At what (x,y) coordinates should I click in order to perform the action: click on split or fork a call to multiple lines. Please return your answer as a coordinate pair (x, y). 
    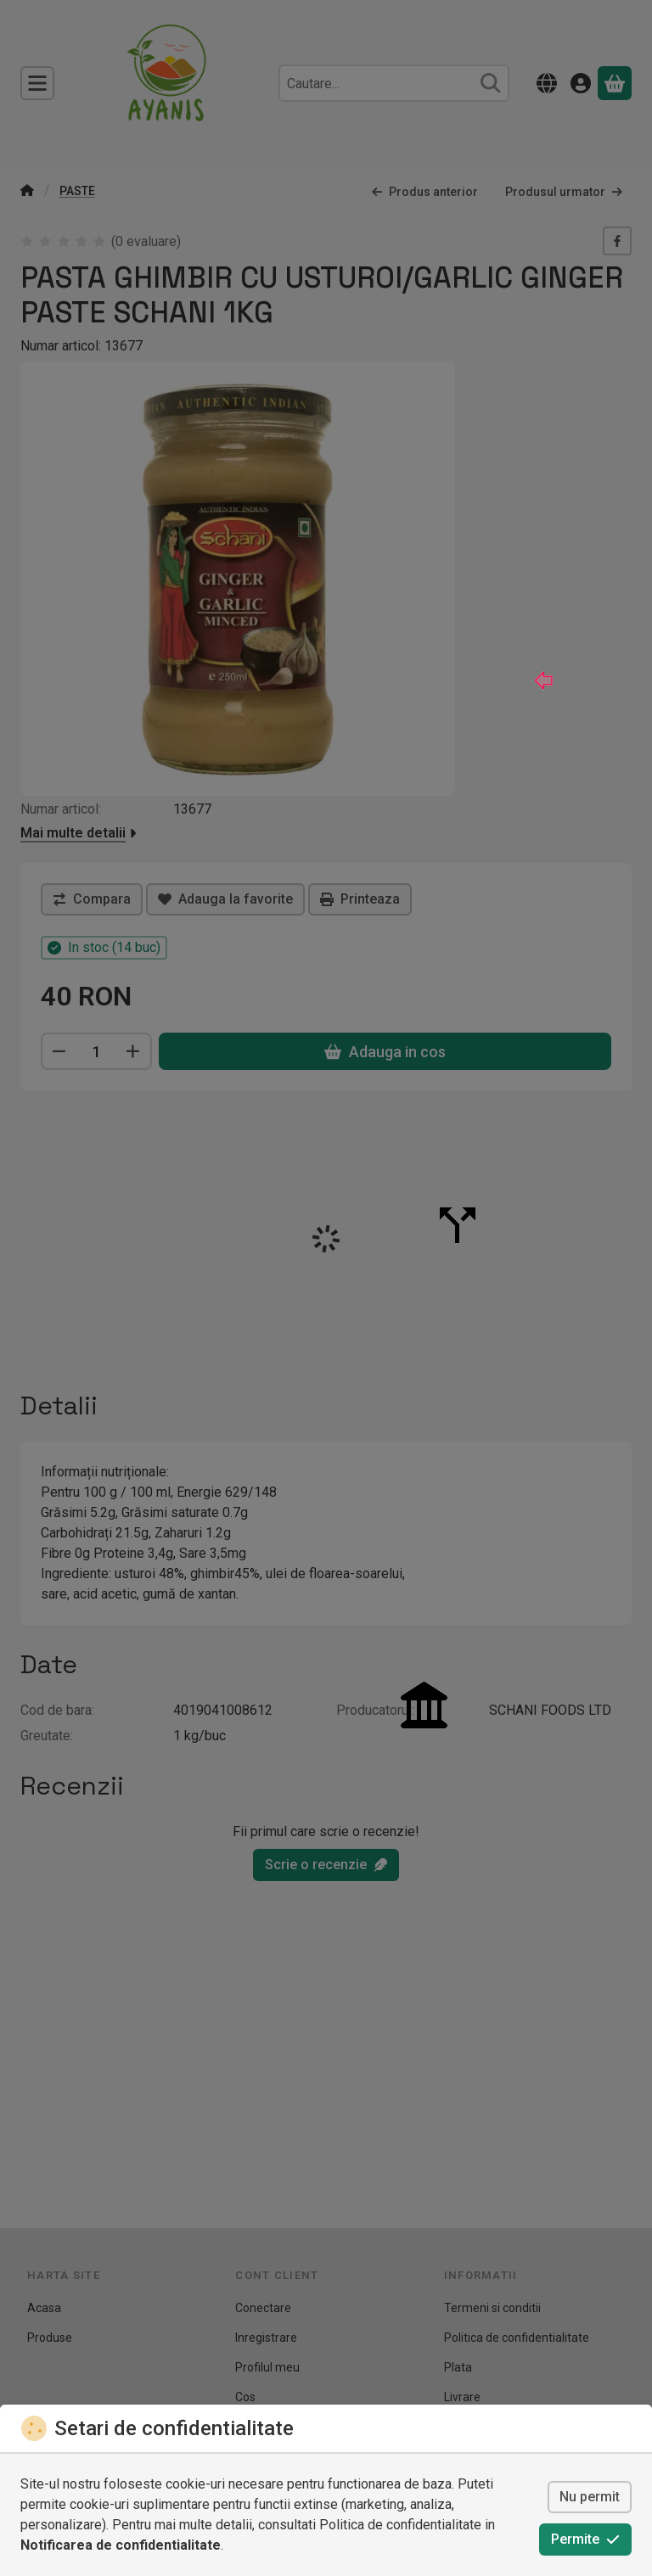
    Looking at the image, I should click on (457, 1224).